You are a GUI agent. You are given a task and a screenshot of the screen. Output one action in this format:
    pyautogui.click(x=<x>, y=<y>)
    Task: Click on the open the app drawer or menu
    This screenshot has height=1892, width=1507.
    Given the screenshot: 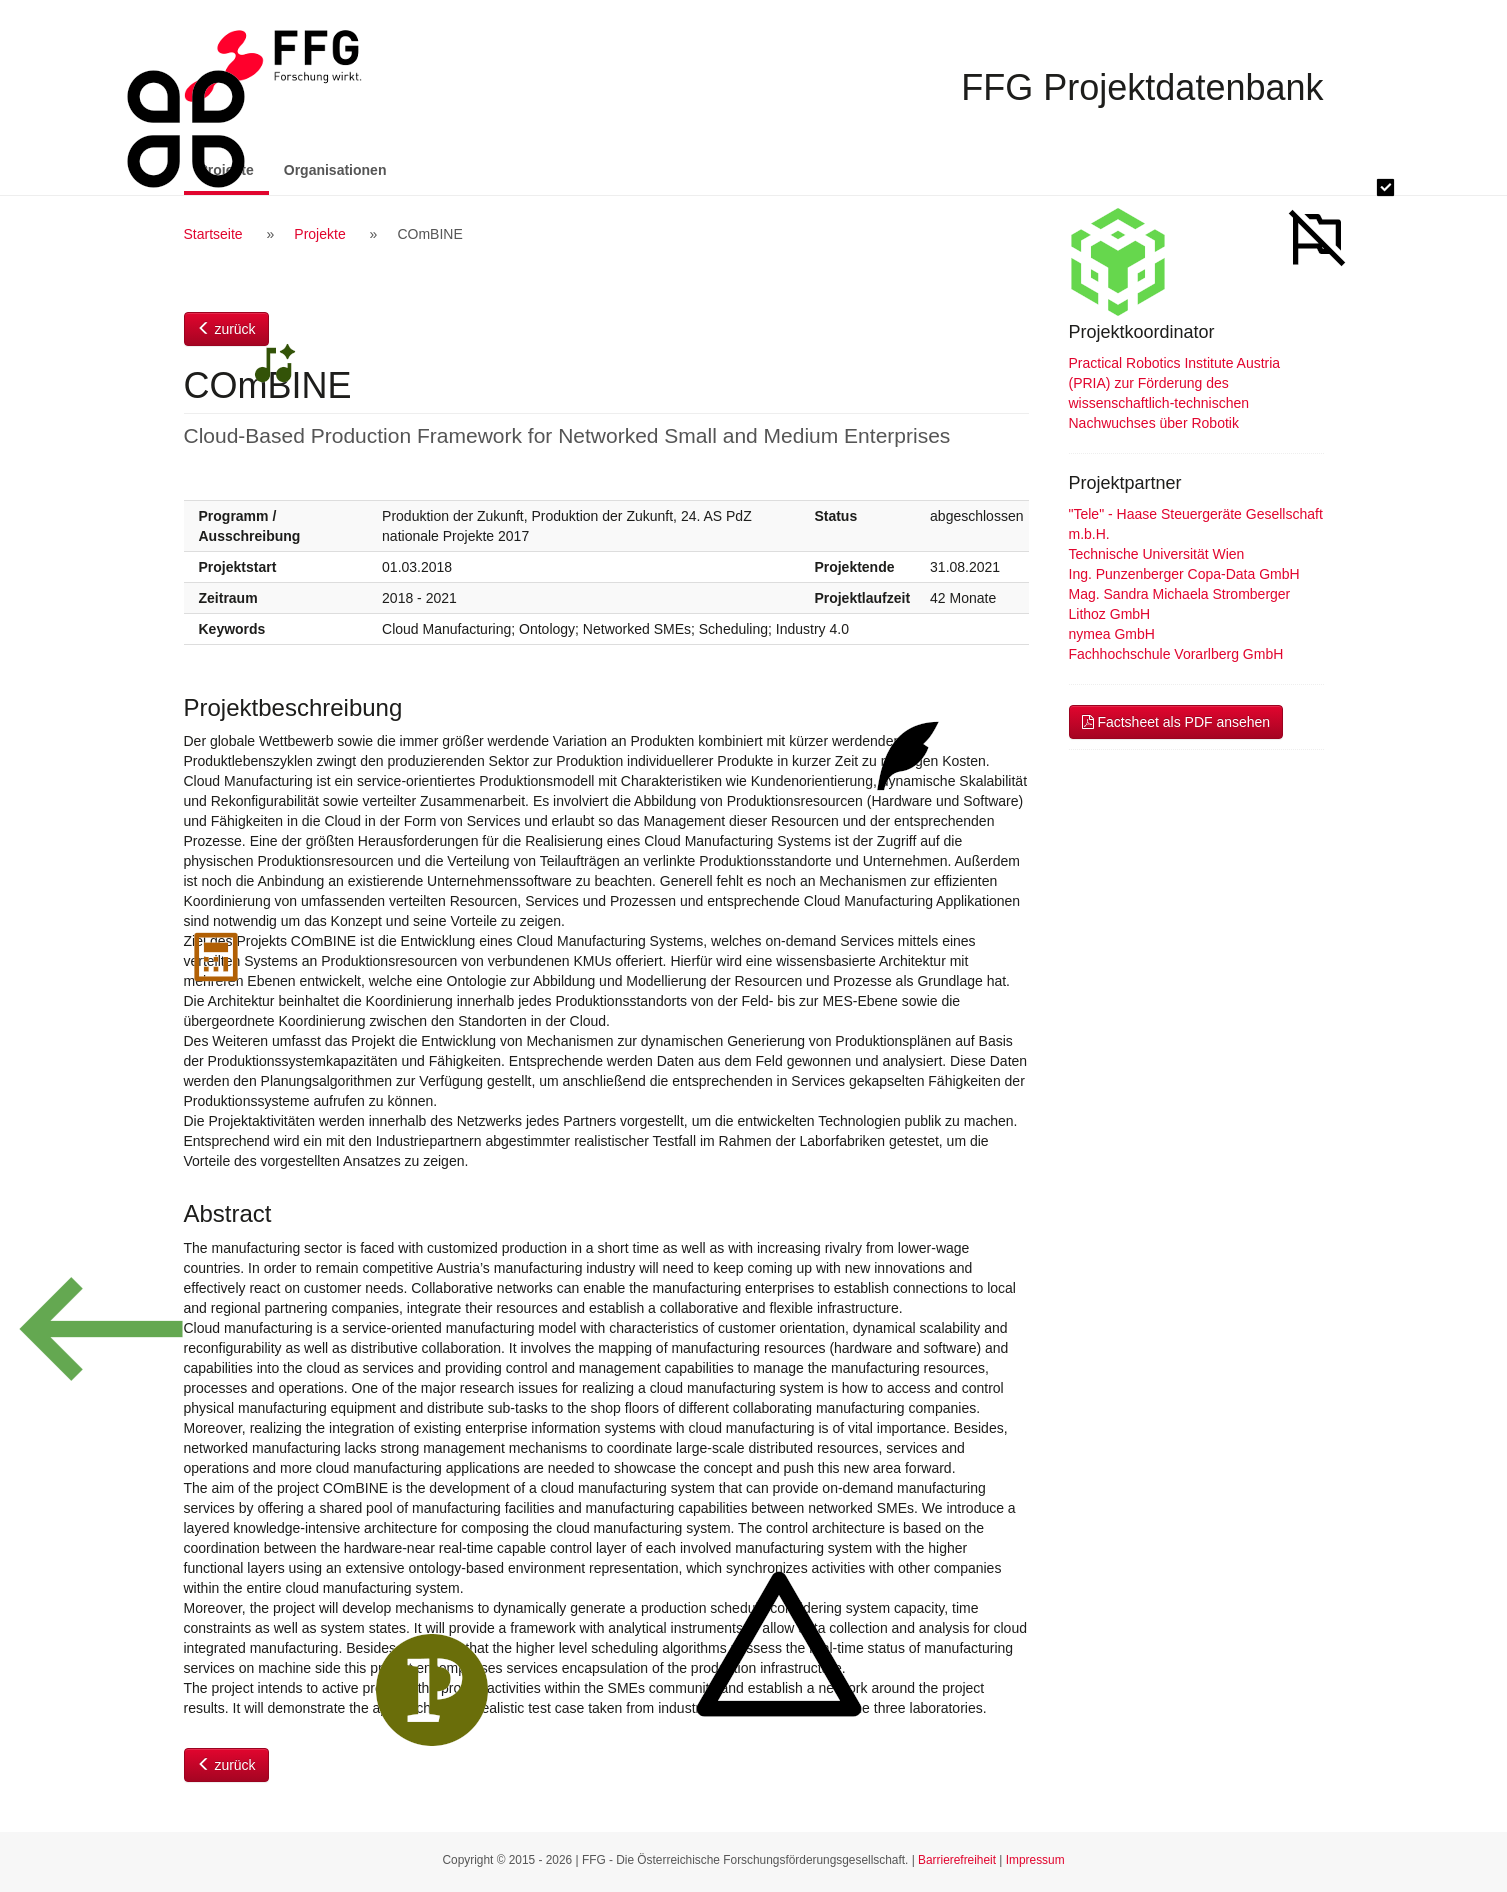 What is the action you would take?
    pyautogui.click(x=186, y=129)
    